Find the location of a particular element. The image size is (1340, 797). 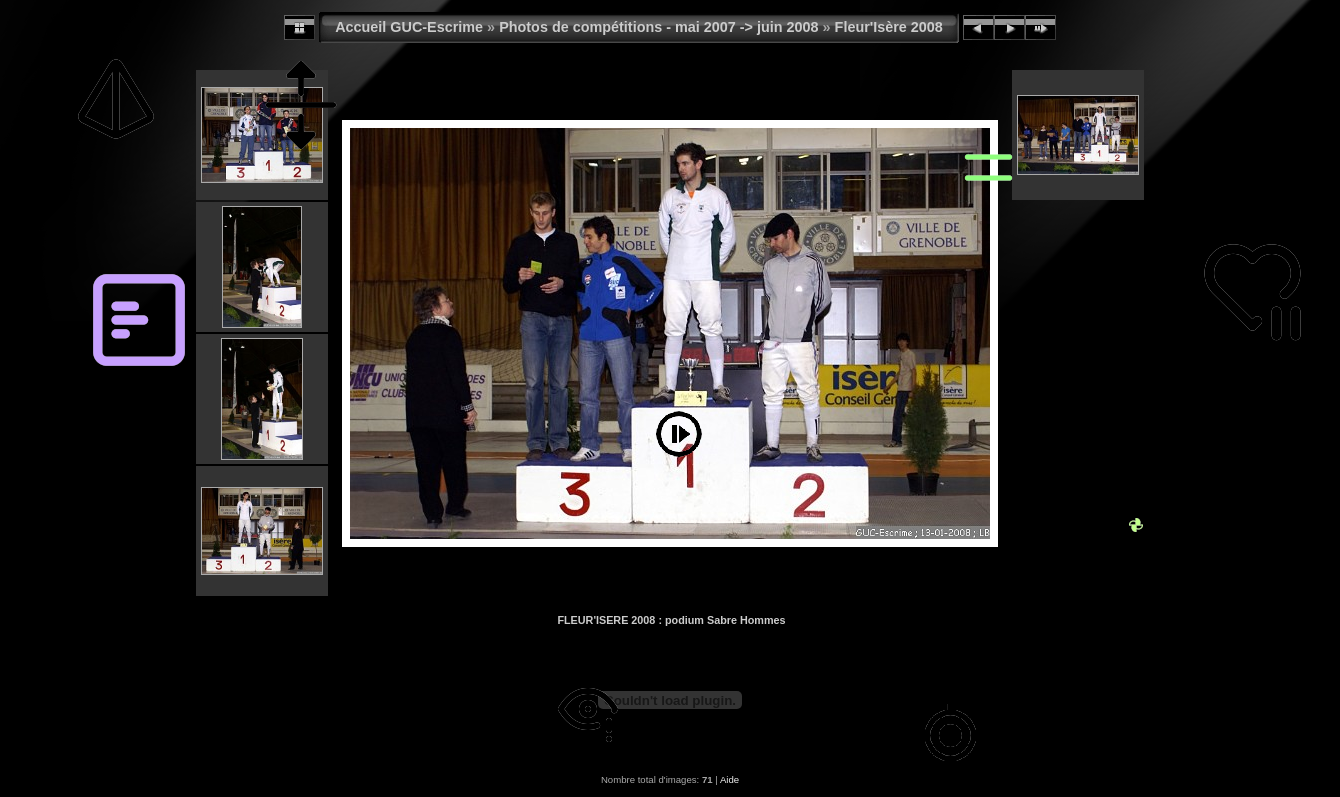

view 3D model or object is located at coordinates (116, 99).